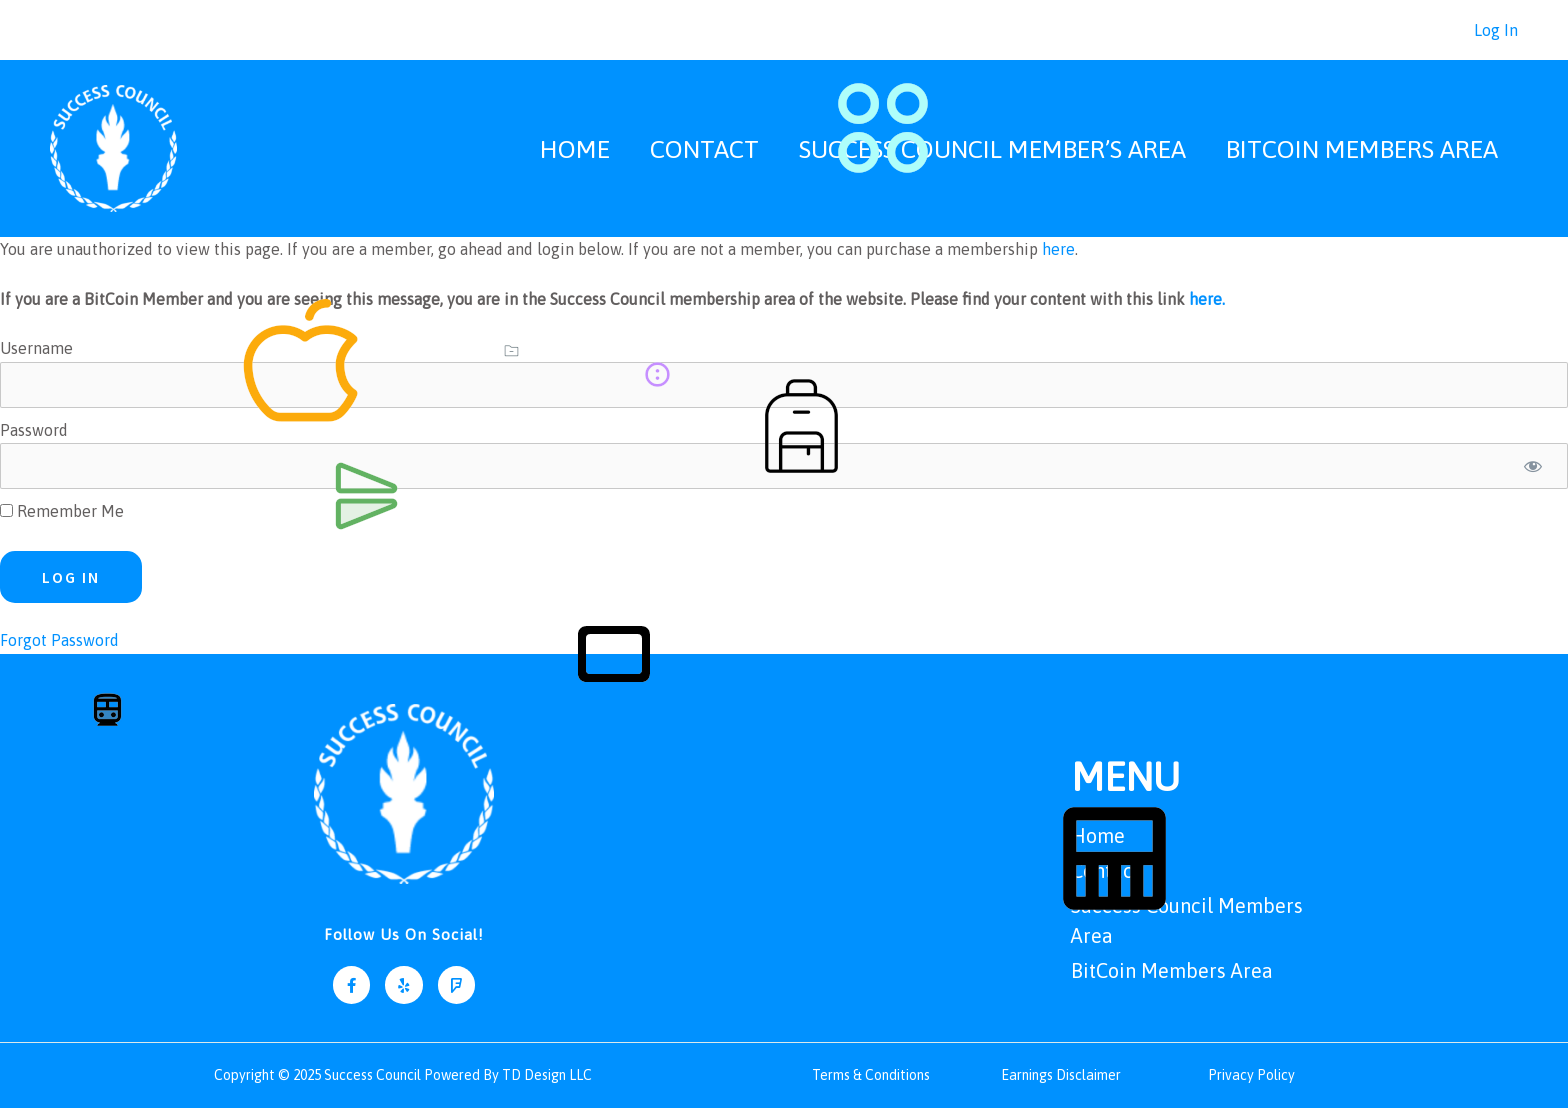 Image resolution: width=1568 pixels, height=1108 pixels. What do you see at coordinates (1114, 858) in the screenshot?
I see `toggle bottom panel visibility` at bounding box center [1114, 858].